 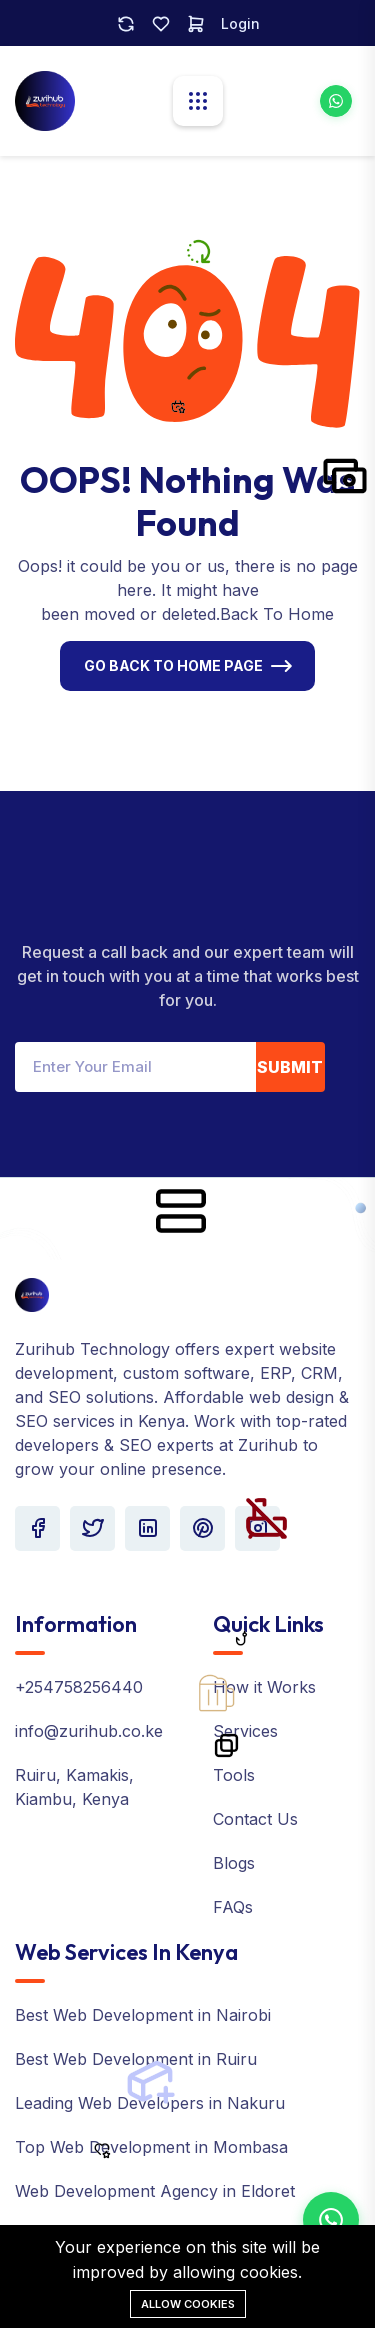 I want to click on browse nearby bars or pubs, so click(x=214, y=1694).